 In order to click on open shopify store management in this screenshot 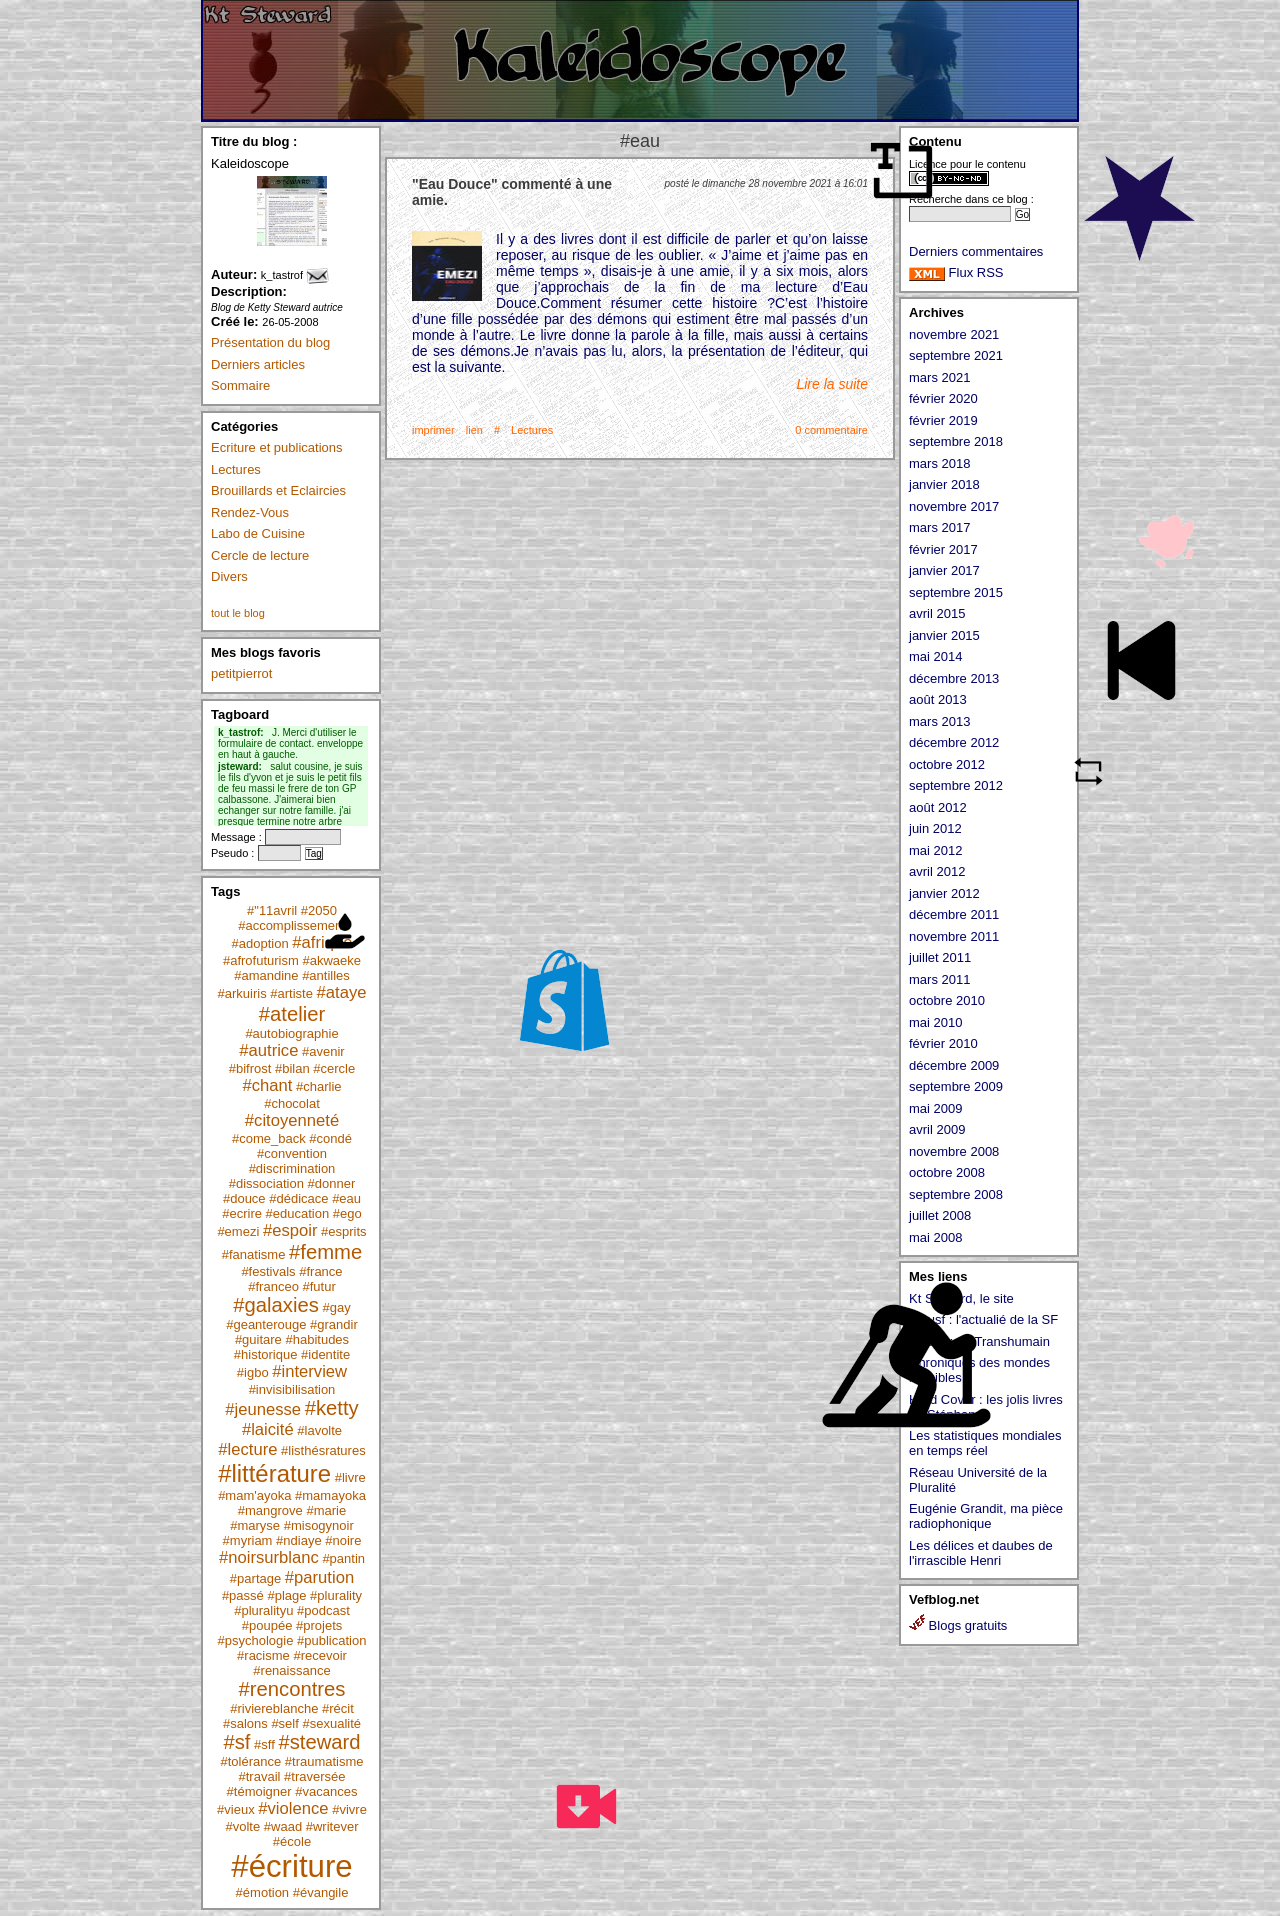, I will do `click(564, 1000)`.